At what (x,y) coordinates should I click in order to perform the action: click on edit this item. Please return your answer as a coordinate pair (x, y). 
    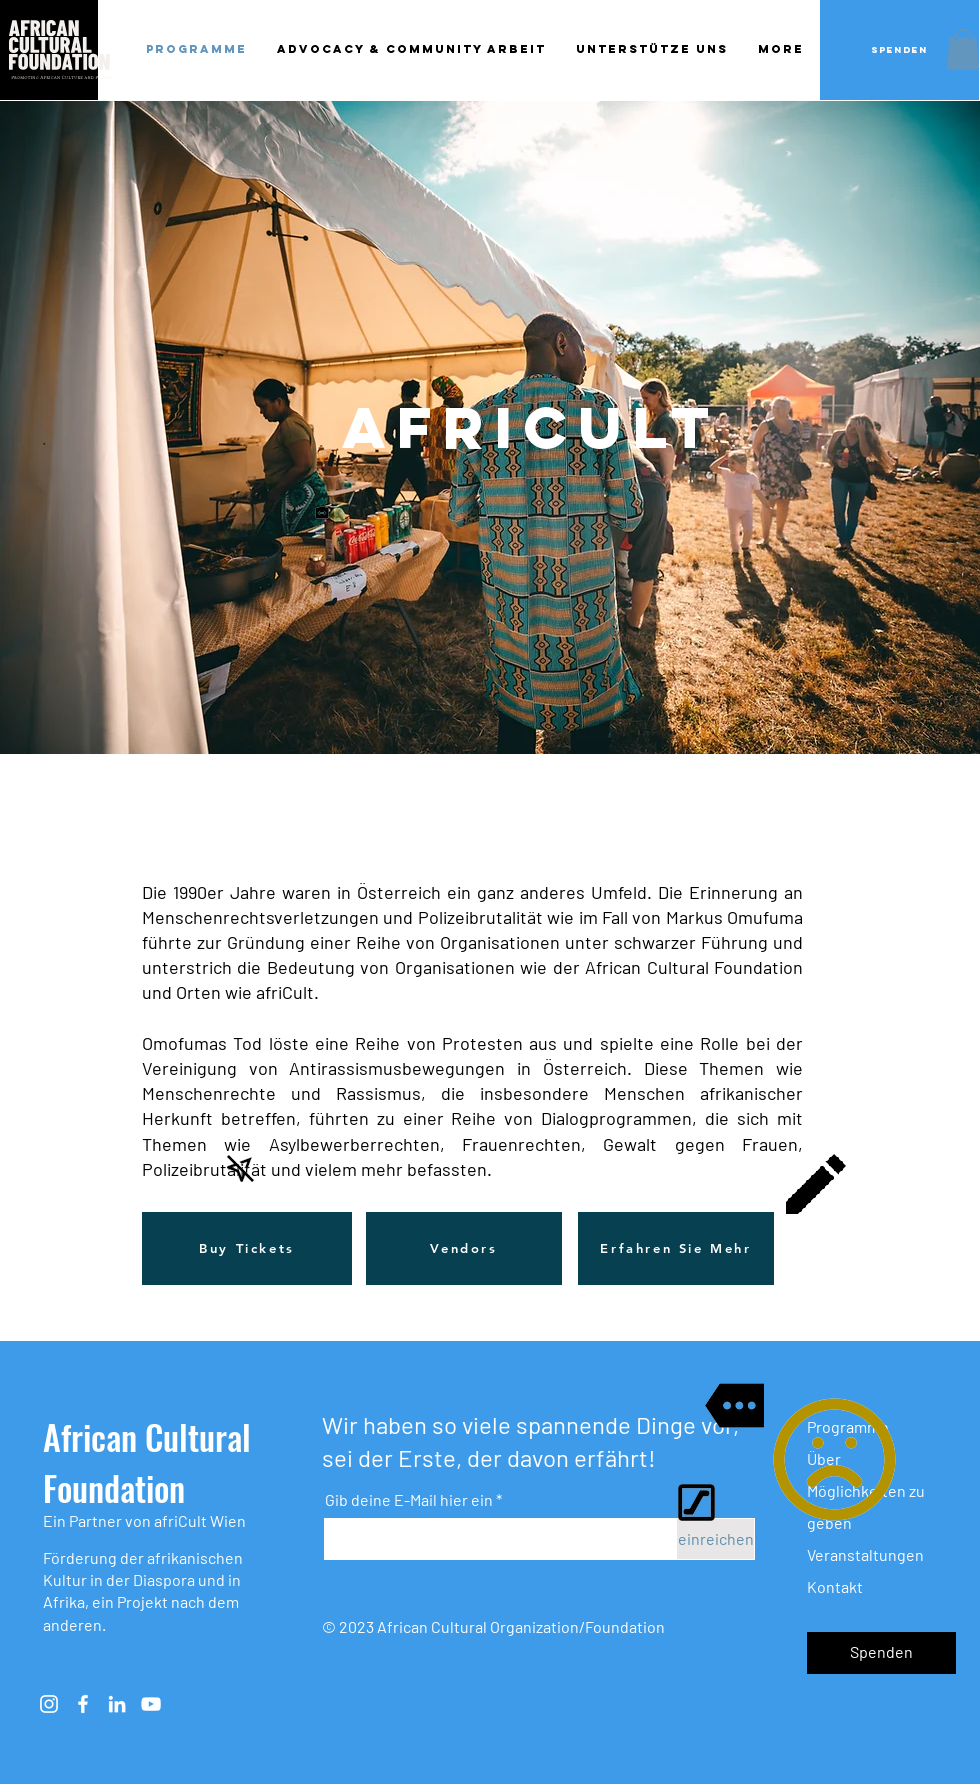
    Looking at the image, I should click on (815, 1184).